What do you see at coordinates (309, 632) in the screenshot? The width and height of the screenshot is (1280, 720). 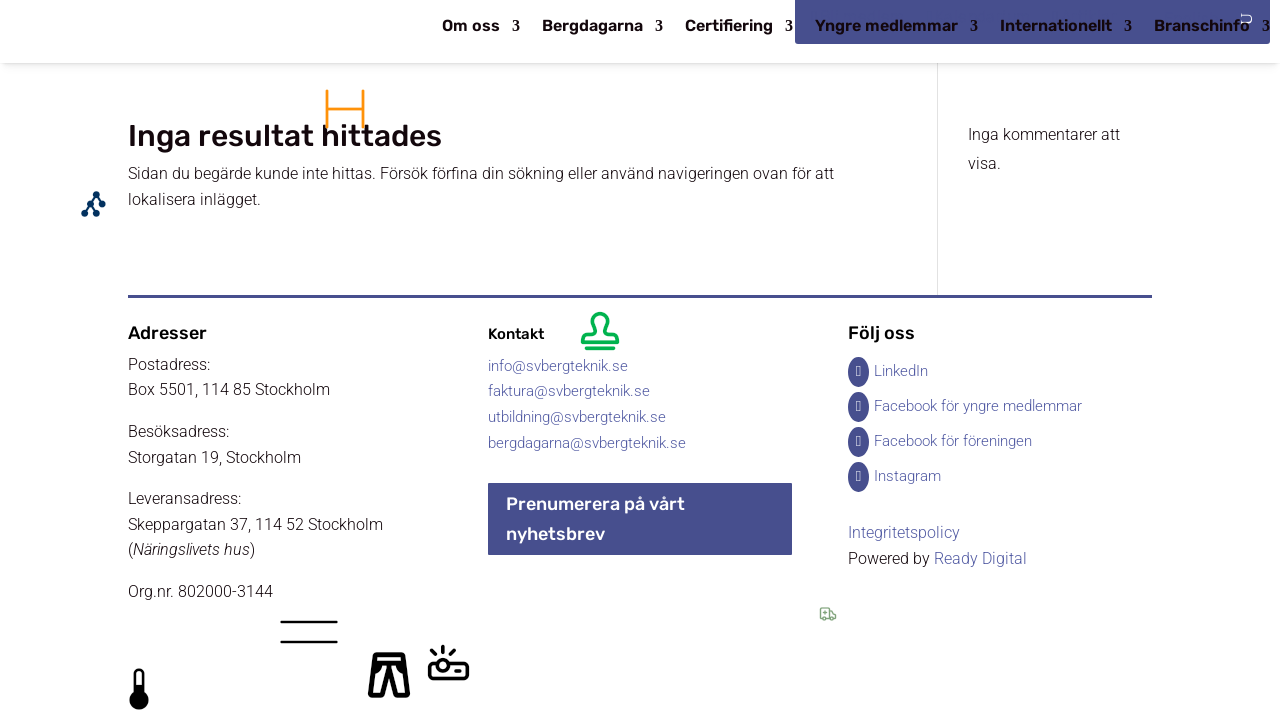 I see `indicates equality or comparison between values` at bounding box center [309, 632].